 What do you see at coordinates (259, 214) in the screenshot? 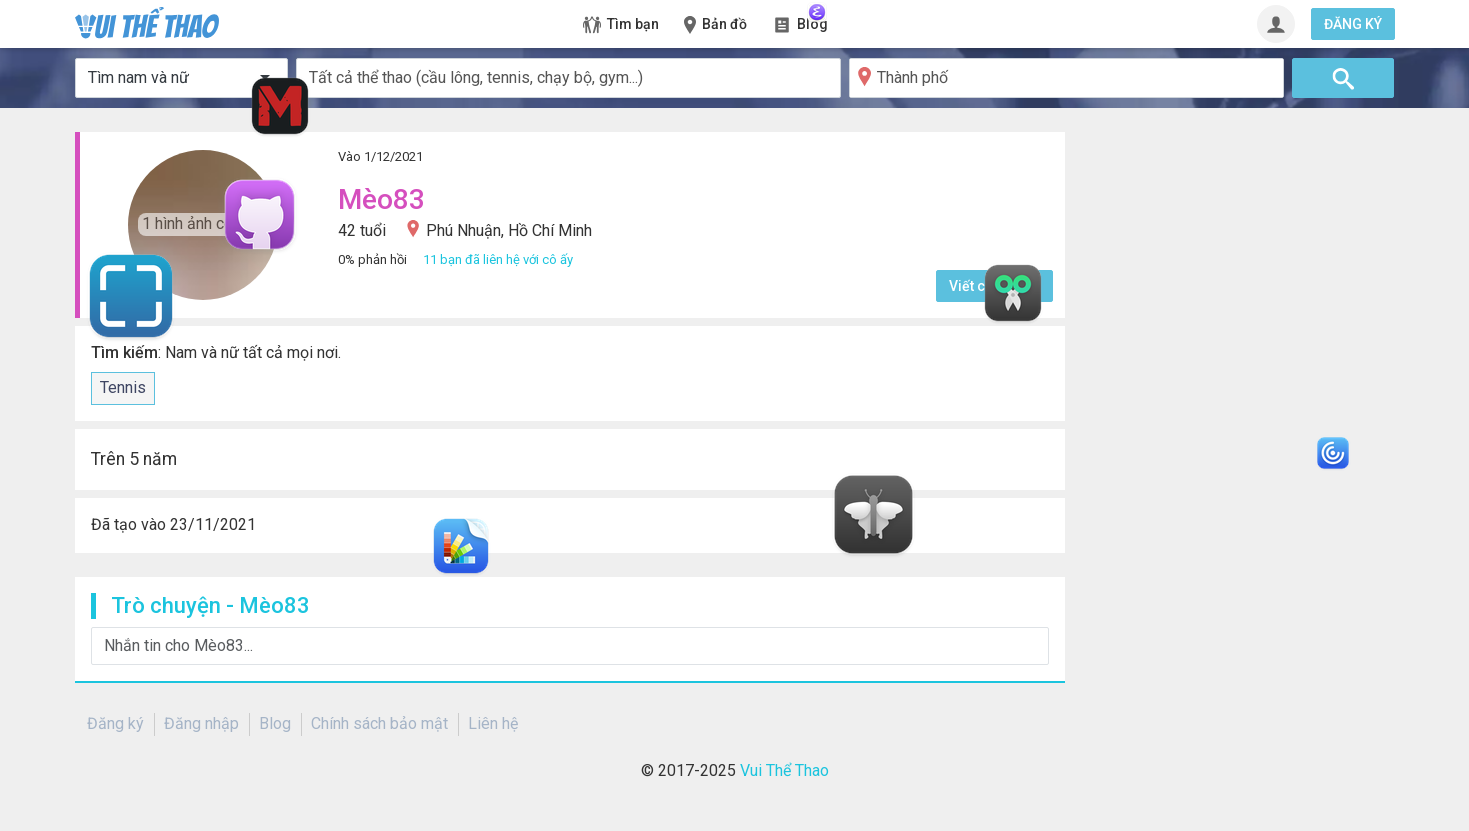
I see `open GitHub Desktop app` at bounding box center [259, 214].